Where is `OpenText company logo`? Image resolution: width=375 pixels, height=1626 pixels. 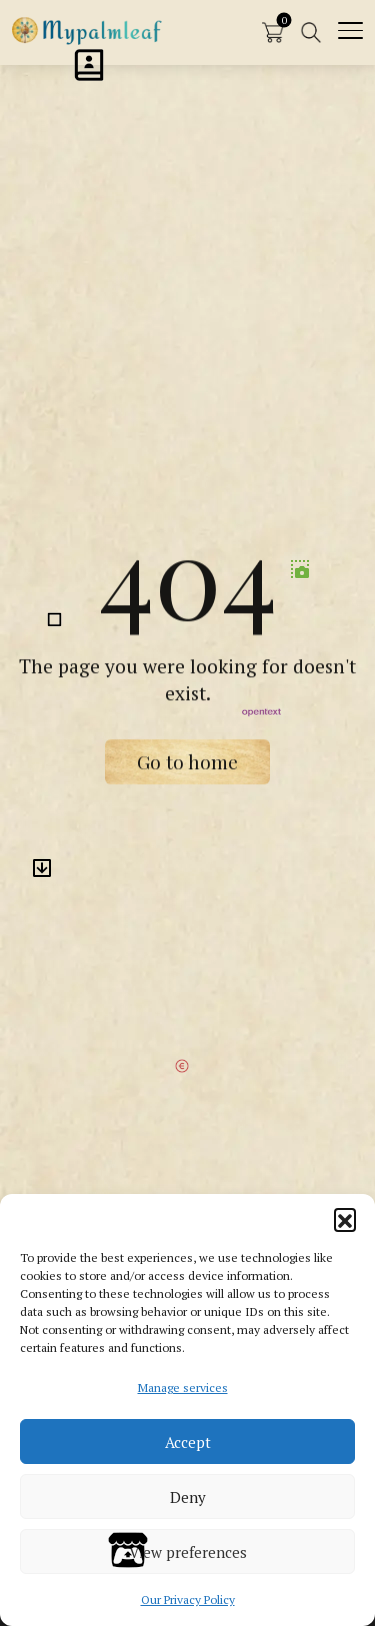 OpenText company logo is located at coordinates (261, 712).